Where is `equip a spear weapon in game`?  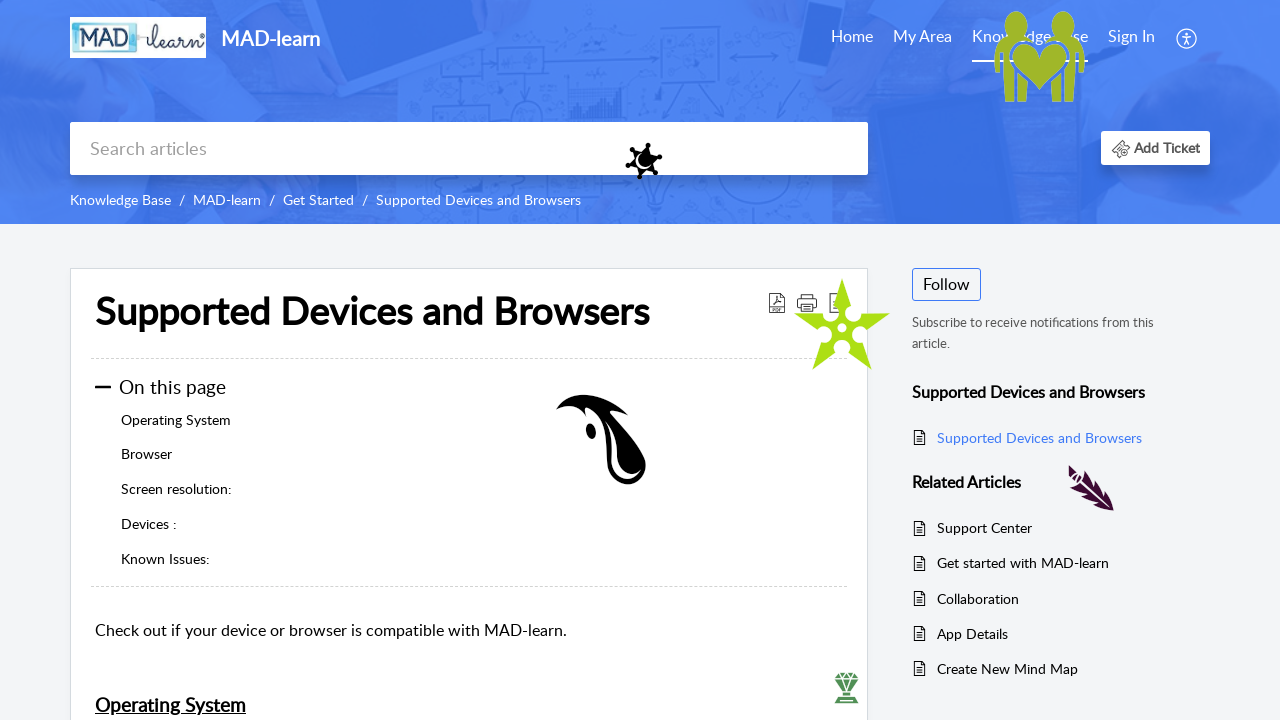
equip a spear weapon in game is located at coordinates (1091, 488).